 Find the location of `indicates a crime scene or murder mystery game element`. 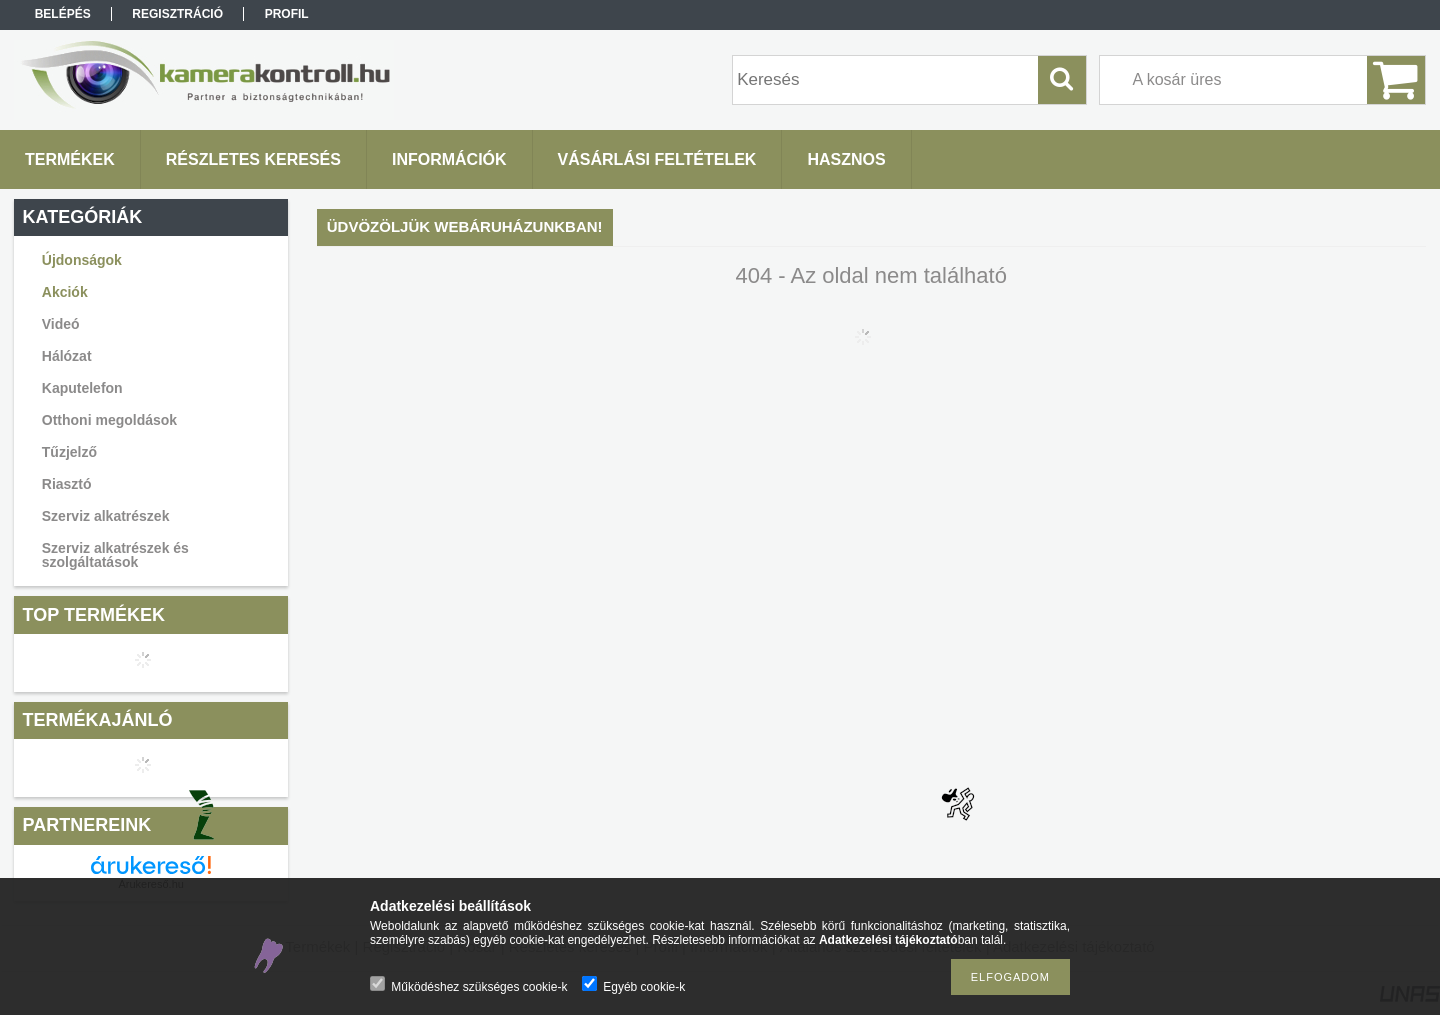

indicates a crime scene or murder mystery game element is located at coordinates (958, 804).